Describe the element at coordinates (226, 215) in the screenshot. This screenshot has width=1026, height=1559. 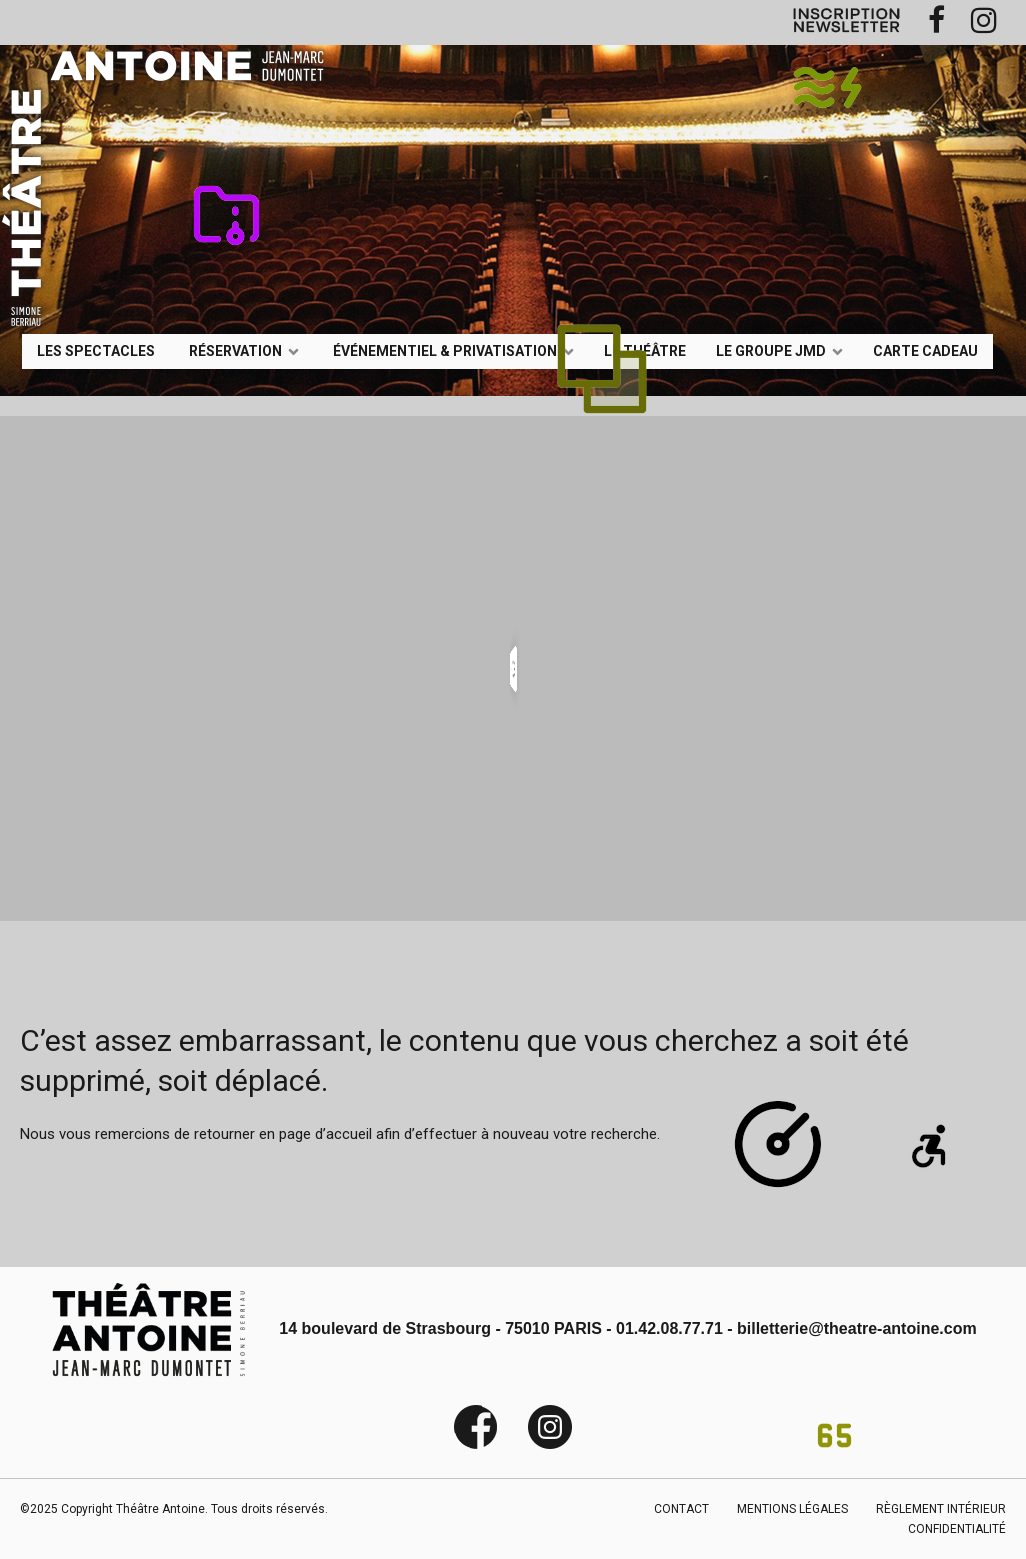
I see `access archived files or folders` at that location.